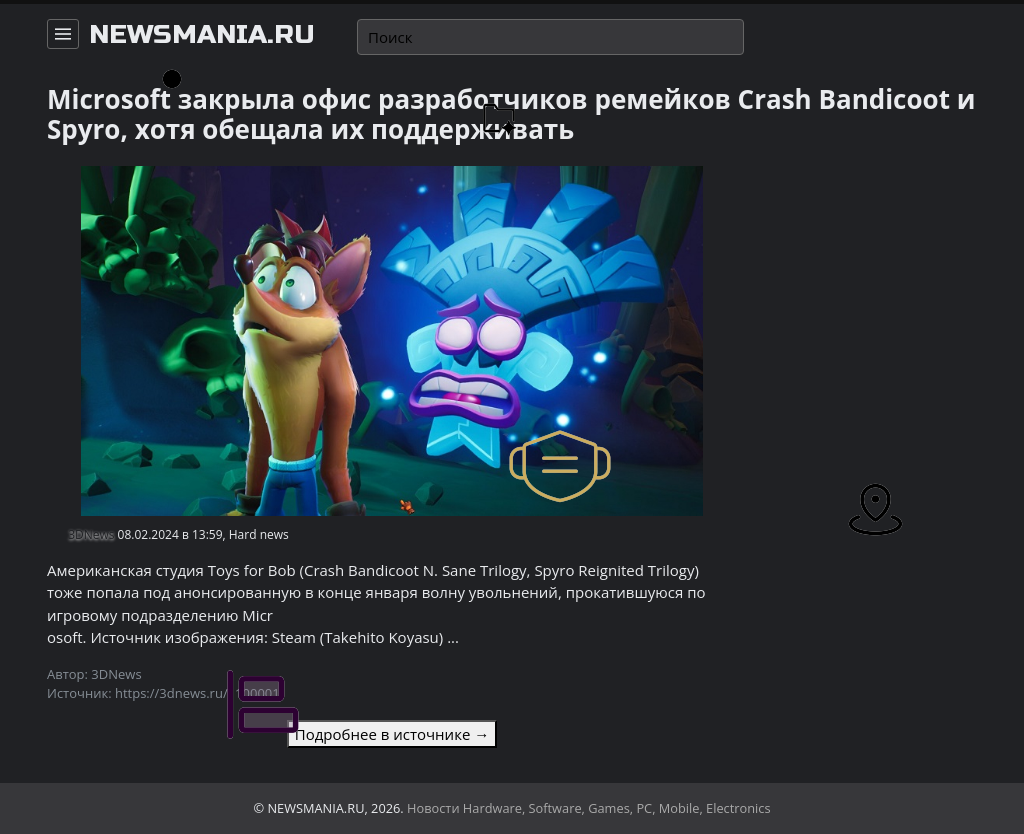 The width and height of the screenshot is (1024, 834). I want to click on indicates mask required or health safety guidelines, so click(560, 468).